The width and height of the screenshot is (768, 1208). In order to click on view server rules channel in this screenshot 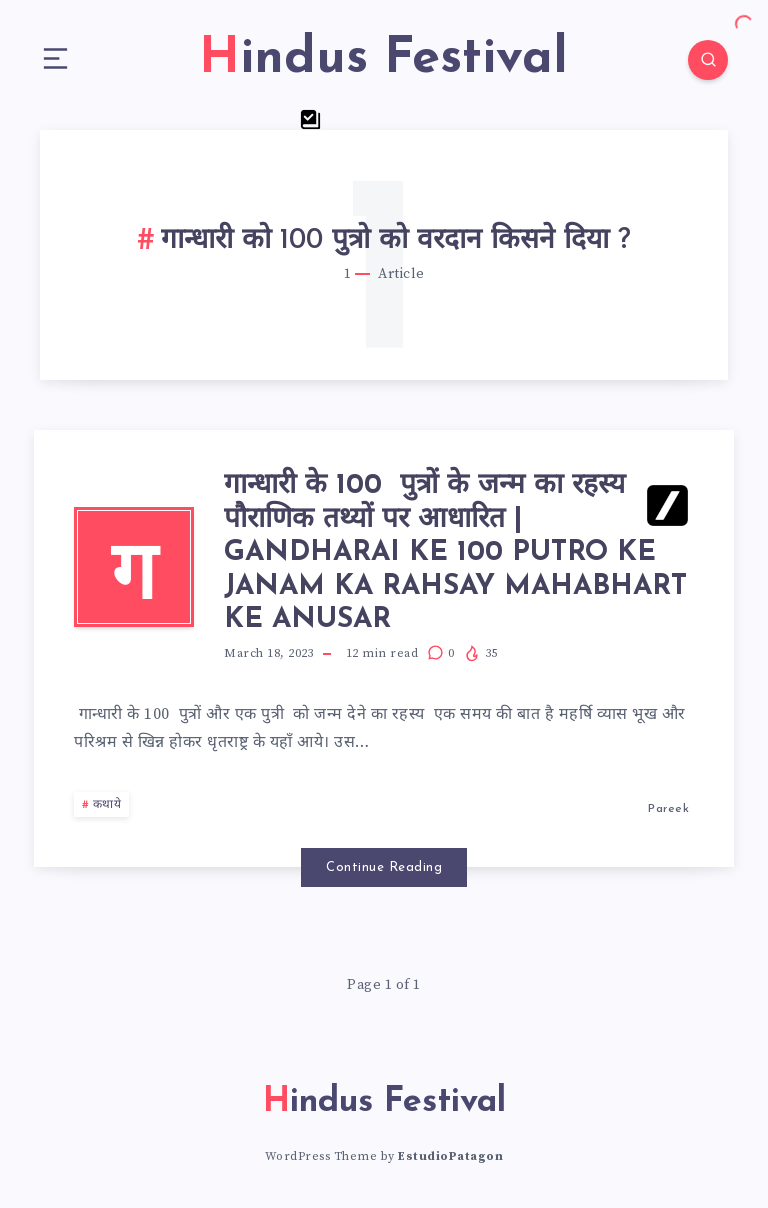, I will do `click(310, 119)`.